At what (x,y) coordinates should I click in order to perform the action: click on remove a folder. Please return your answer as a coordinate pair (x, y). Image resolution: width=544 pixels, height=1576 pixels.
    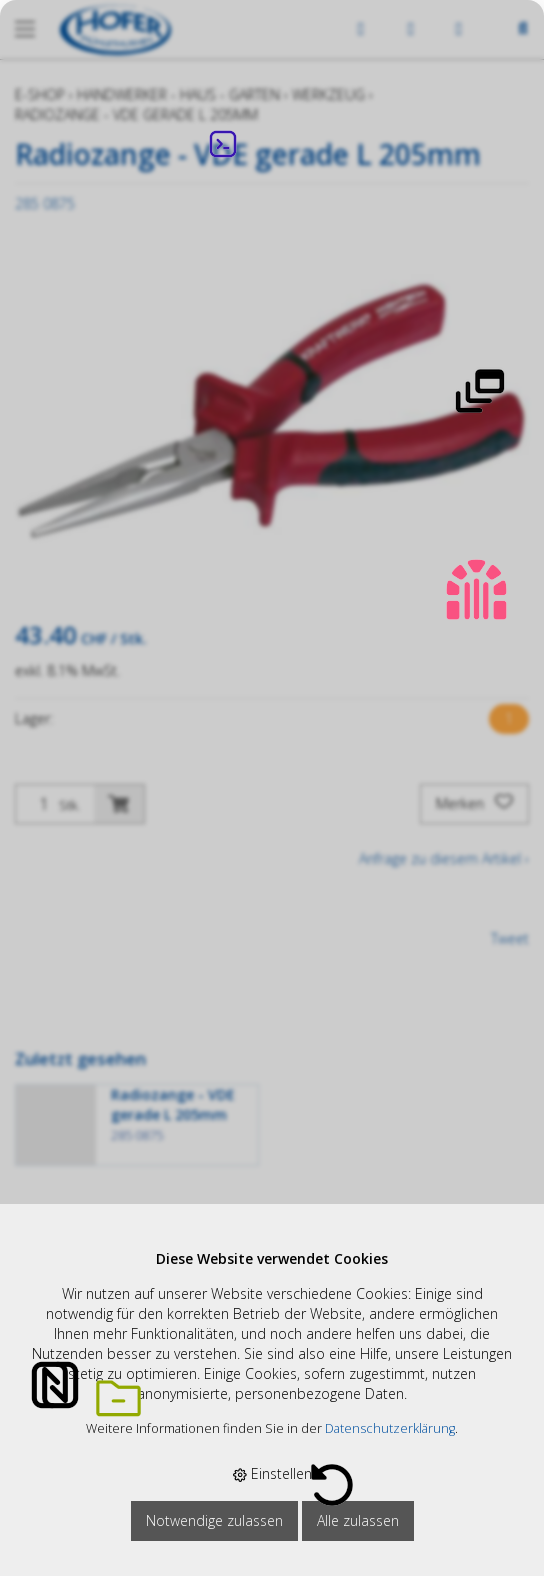
    Looking at the image, I should click on (118, 1397).